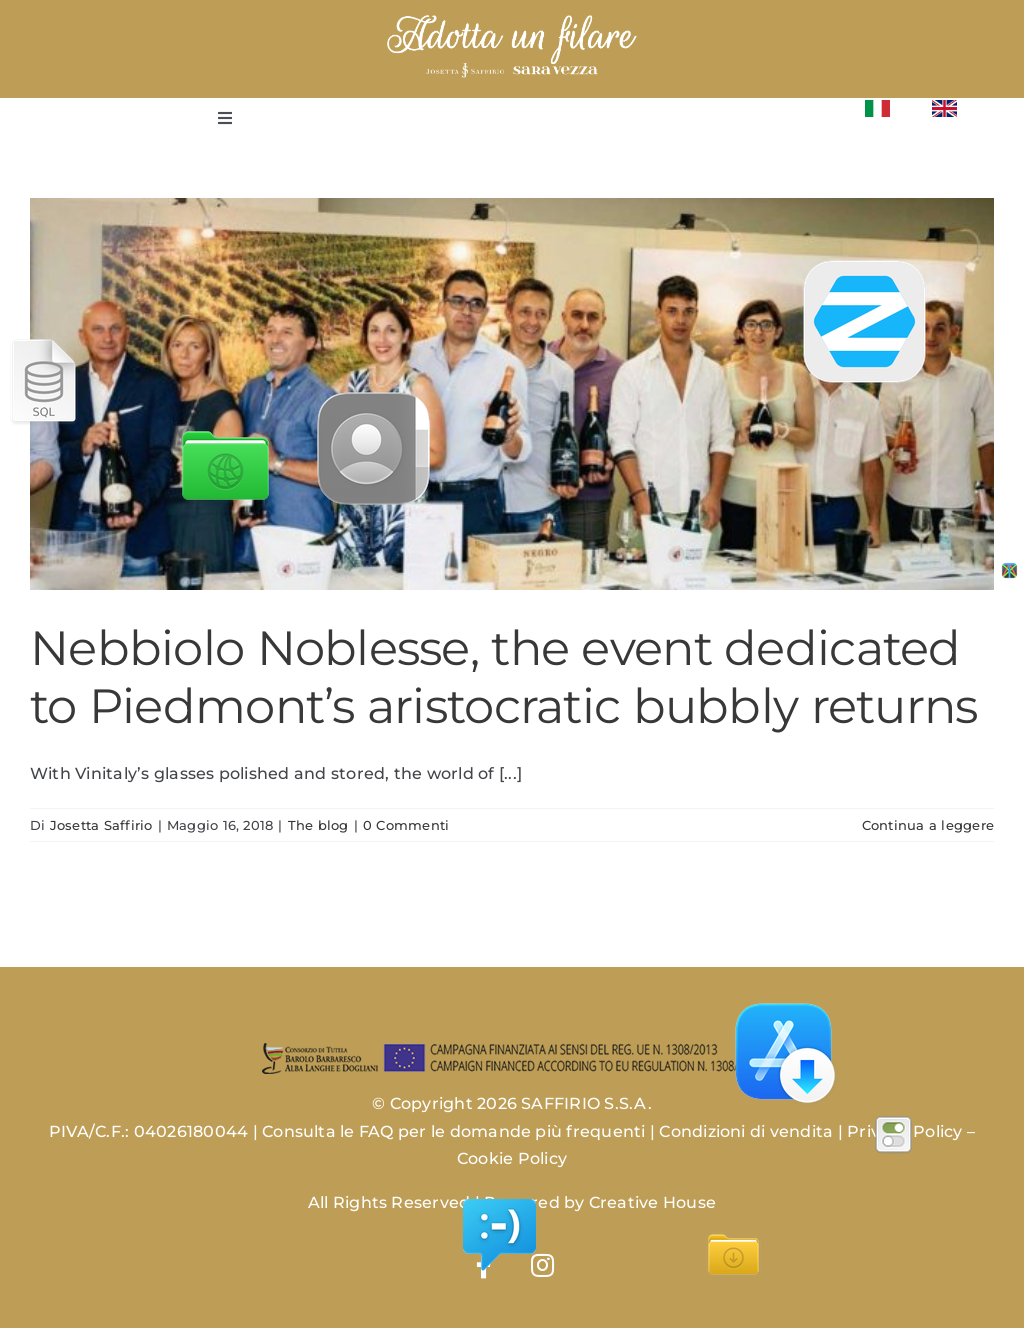  Describe the element at coordinates (44, 382) in the screenshot. I see `an SQL database file` at that location.